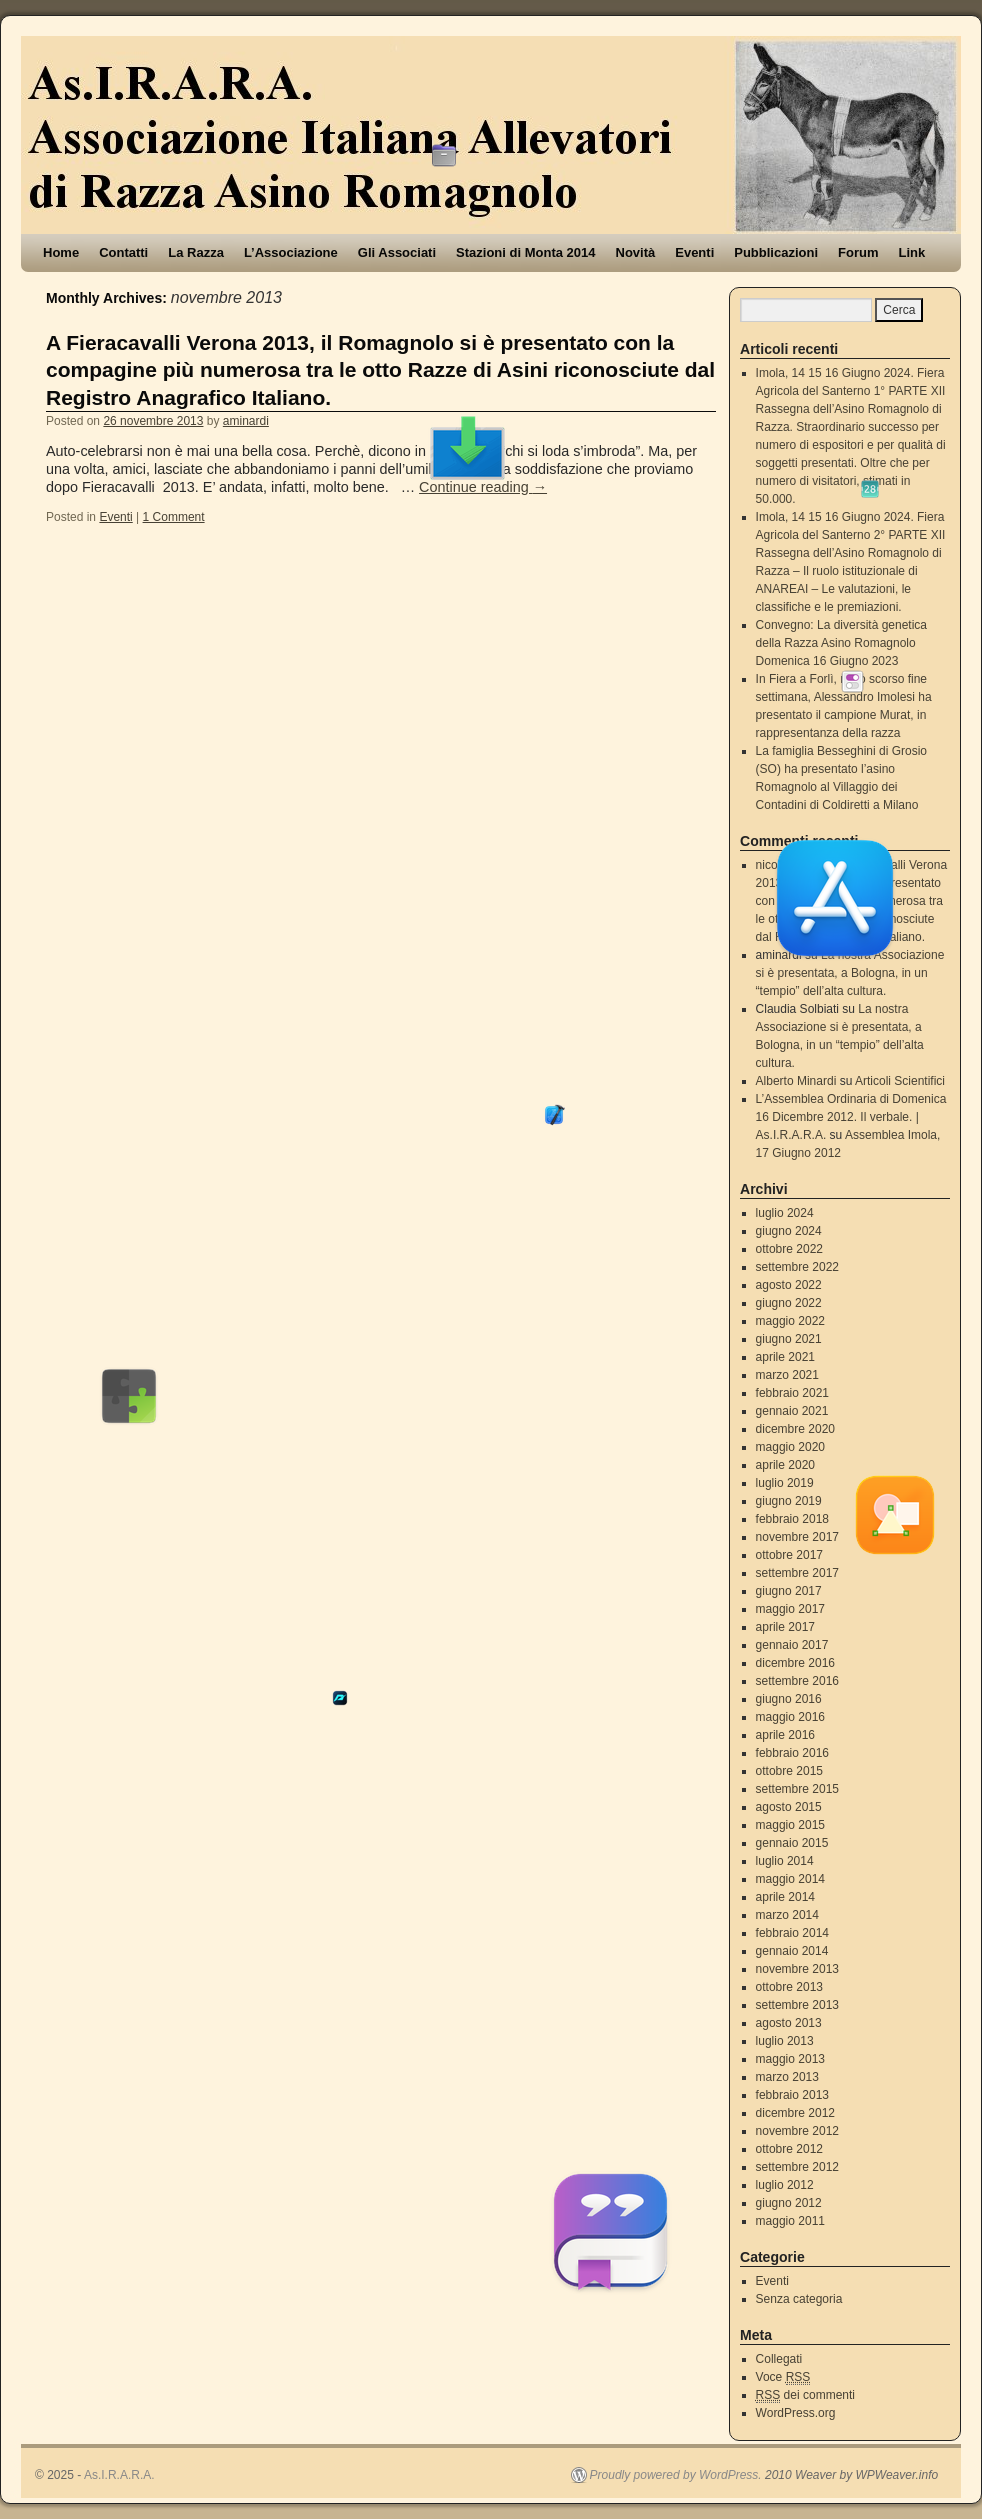  What do you see at coordinates (554, 1115) in the screenshot?
I see `open Xcode development environment` at bounding box center [554, 1115].